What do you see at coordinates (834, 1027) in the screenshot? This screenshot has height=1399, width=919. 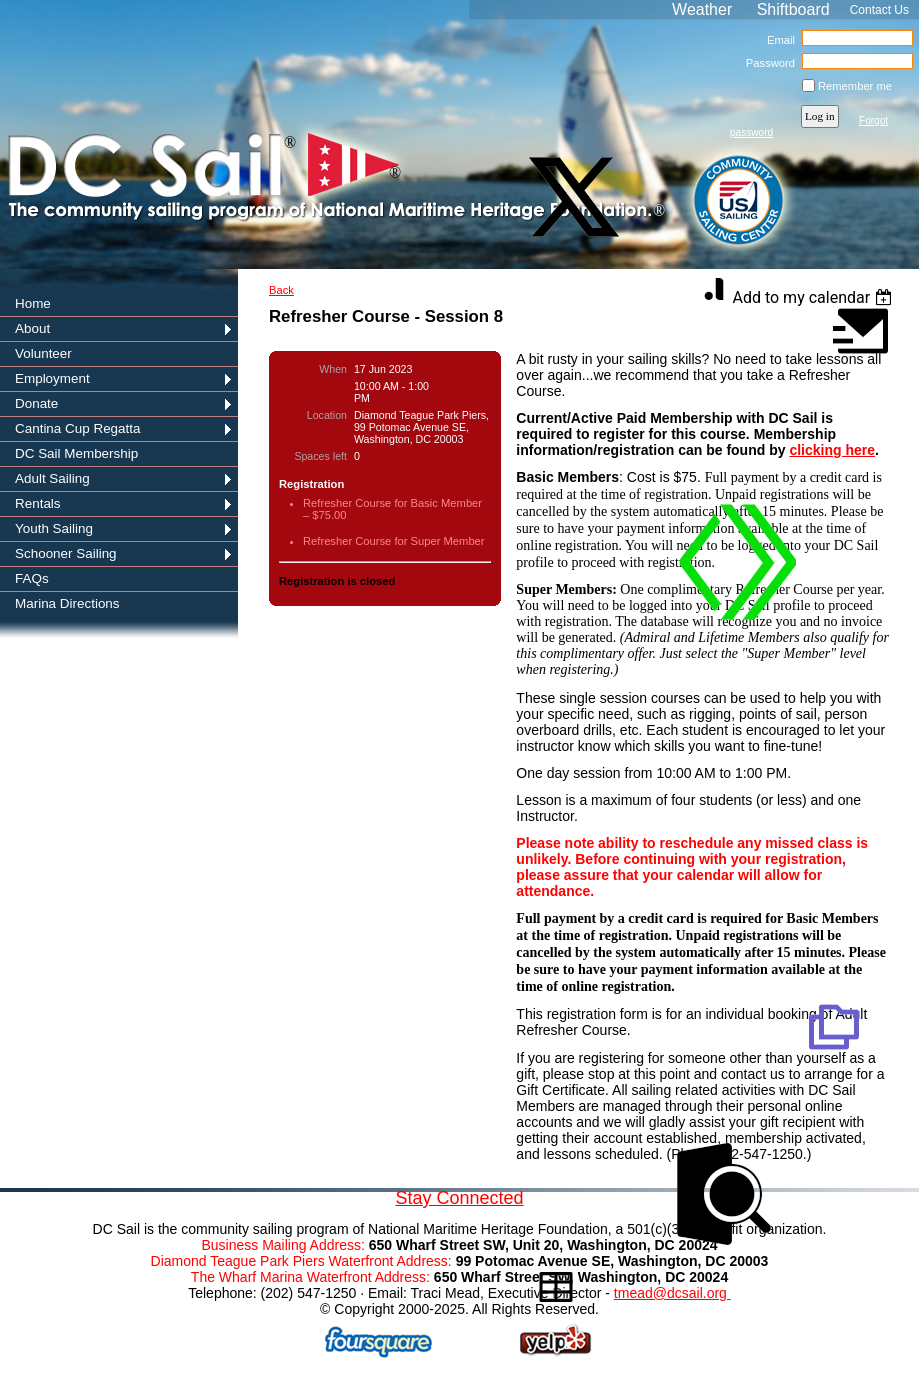 I see `browse all folders` at bounding box center [834, 1027].